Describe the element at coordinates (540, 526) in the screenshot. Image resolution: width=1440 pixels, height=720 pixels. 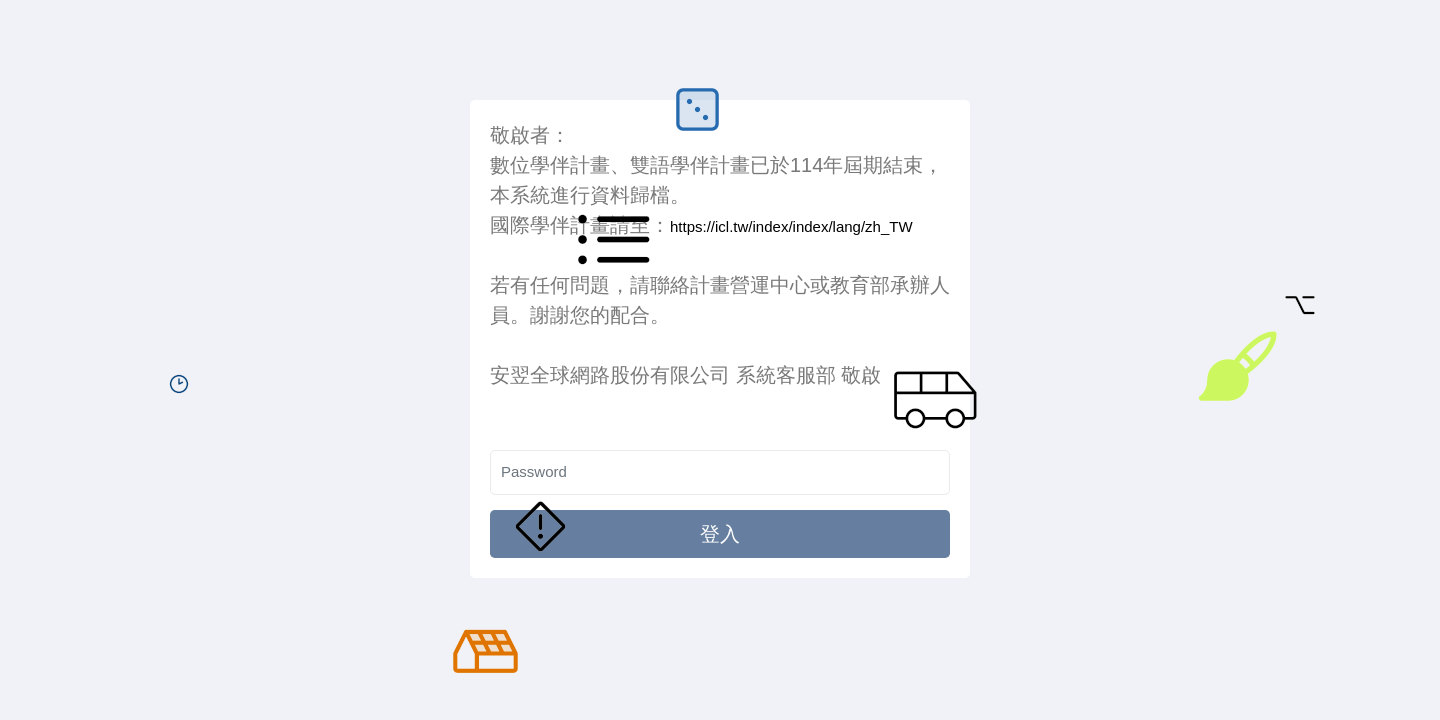
I see `indicates a warning or caution state` at that location.